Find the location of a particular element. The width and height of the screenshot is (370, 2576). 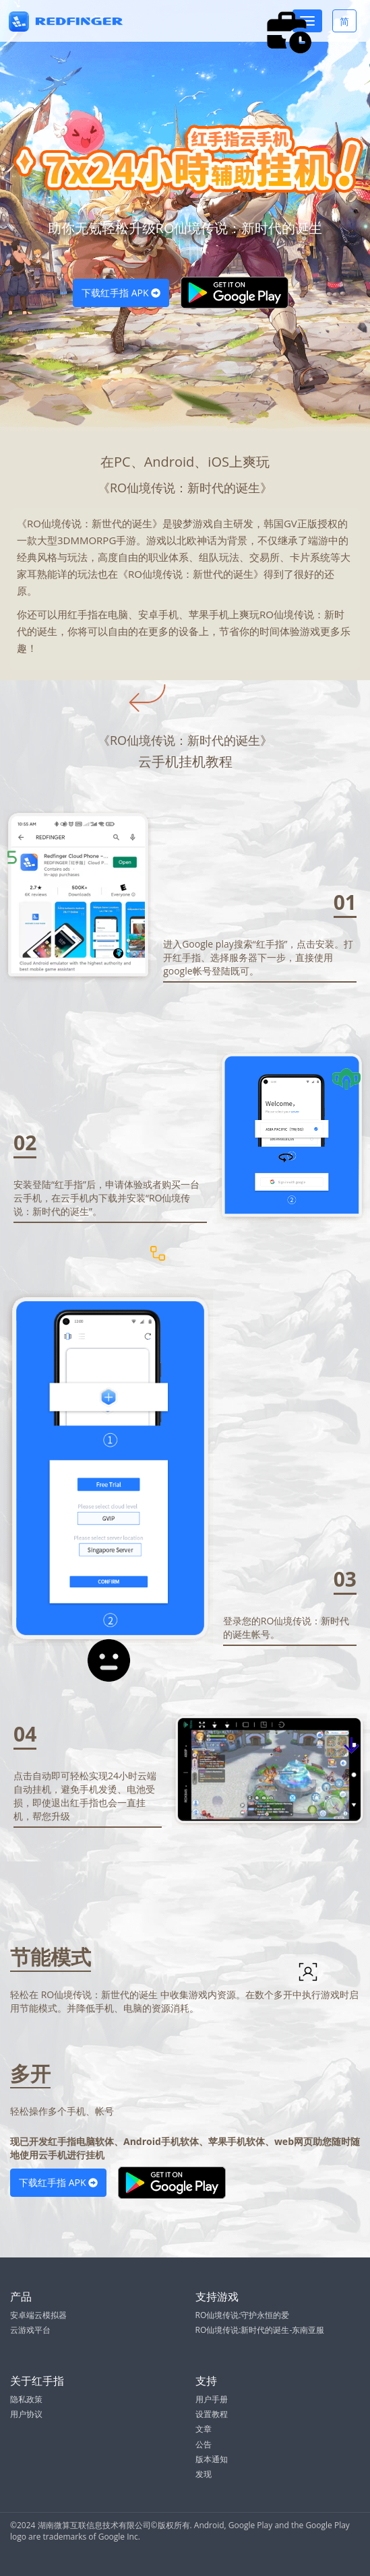

view business hours or schedule is located at coordinates (286, 31).